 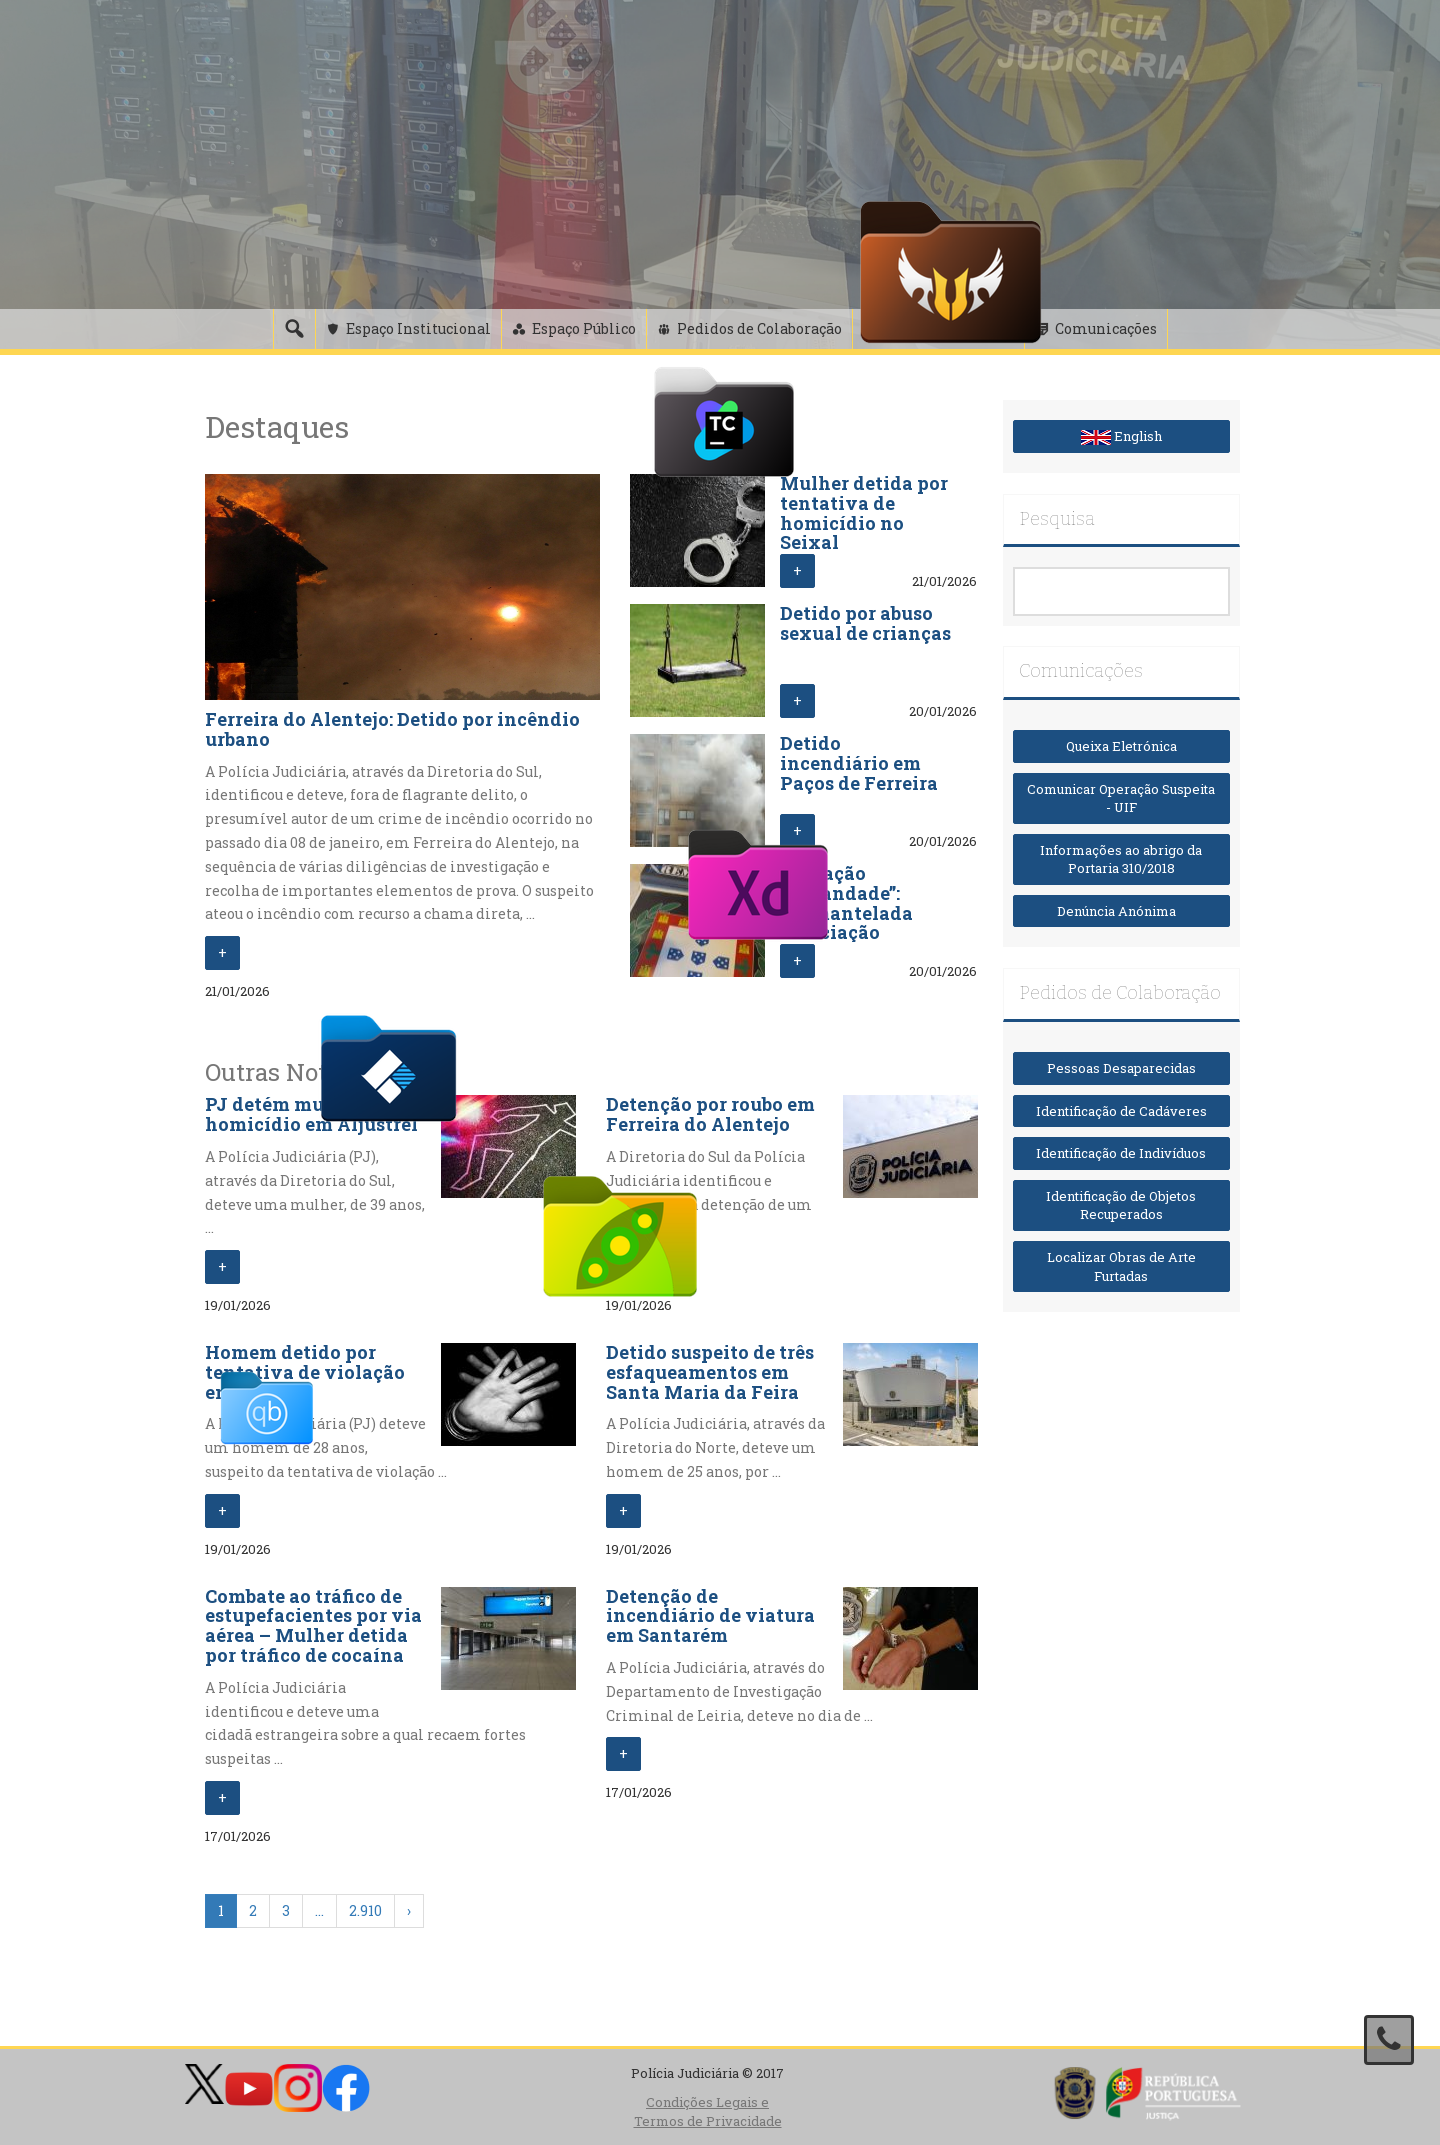 What do you see at coordinates (619, 1240) in the screenshot?
I see `open peazip compressed files folder` at bounding box center [619, 1240].